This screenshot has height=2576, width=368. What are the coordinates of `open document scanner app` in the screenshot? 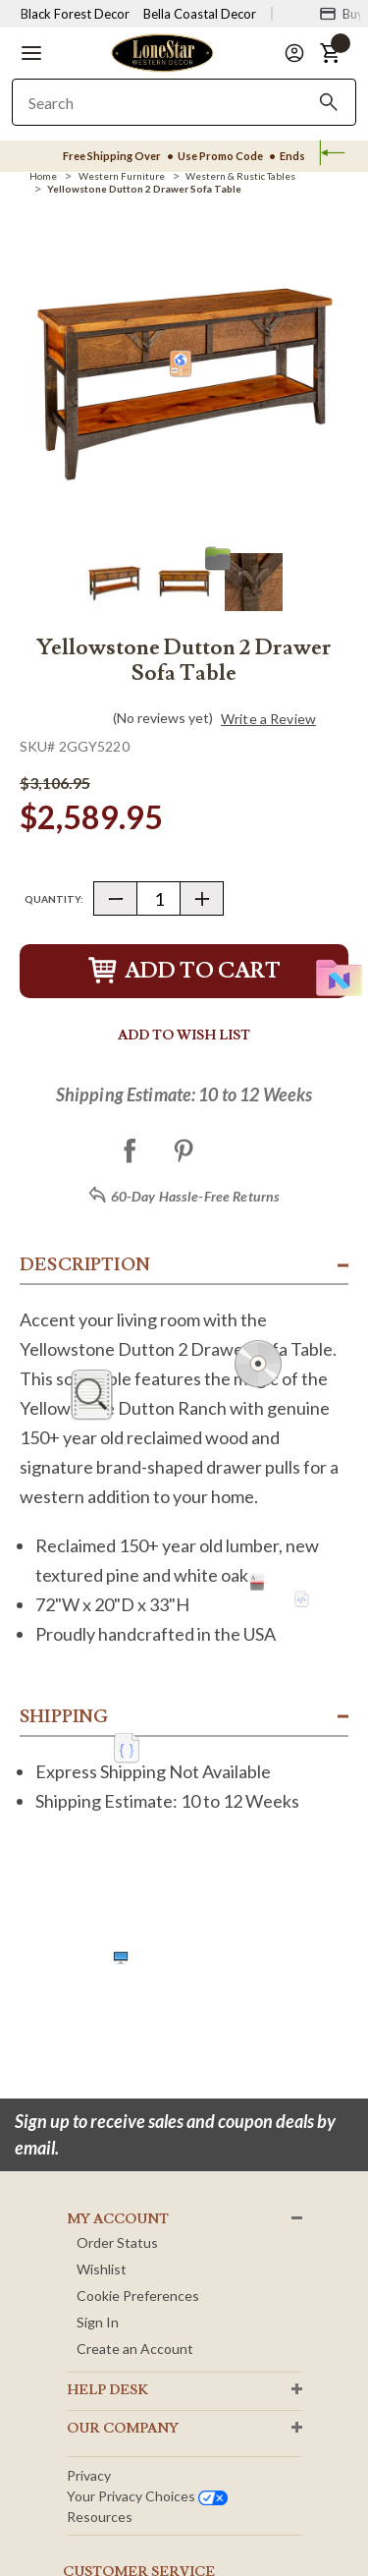 It's located at (257, 1582).